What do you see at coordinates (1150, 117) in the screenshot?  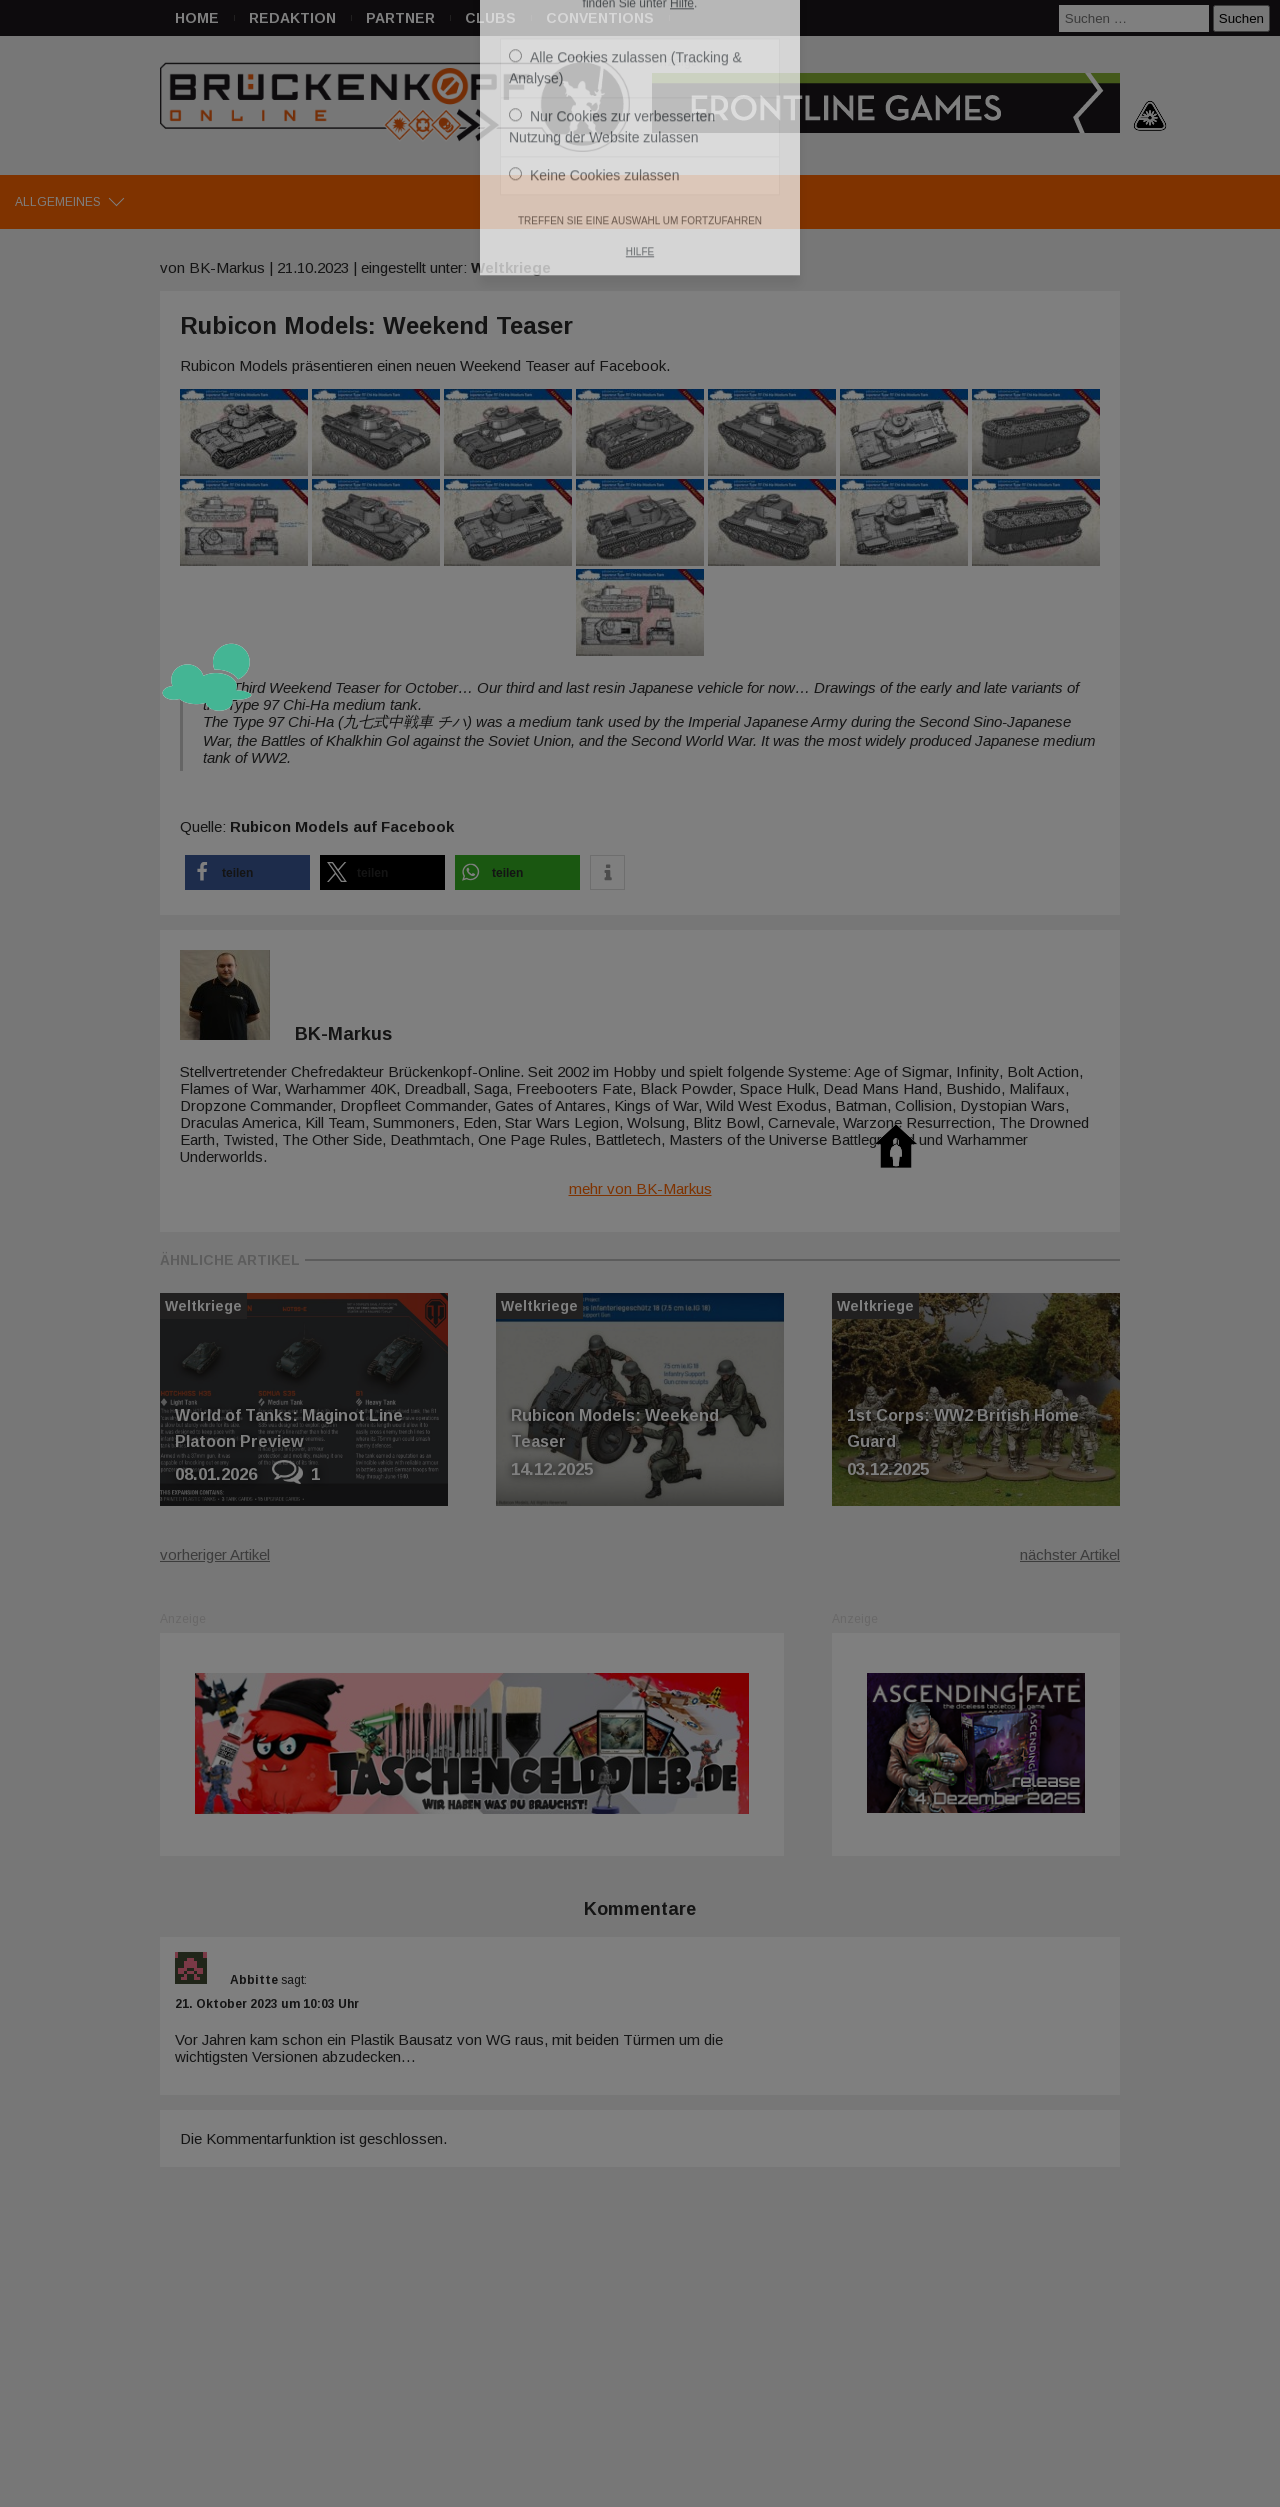 I see `laser hazard warning indicator` at bounding box center [1150, 117].